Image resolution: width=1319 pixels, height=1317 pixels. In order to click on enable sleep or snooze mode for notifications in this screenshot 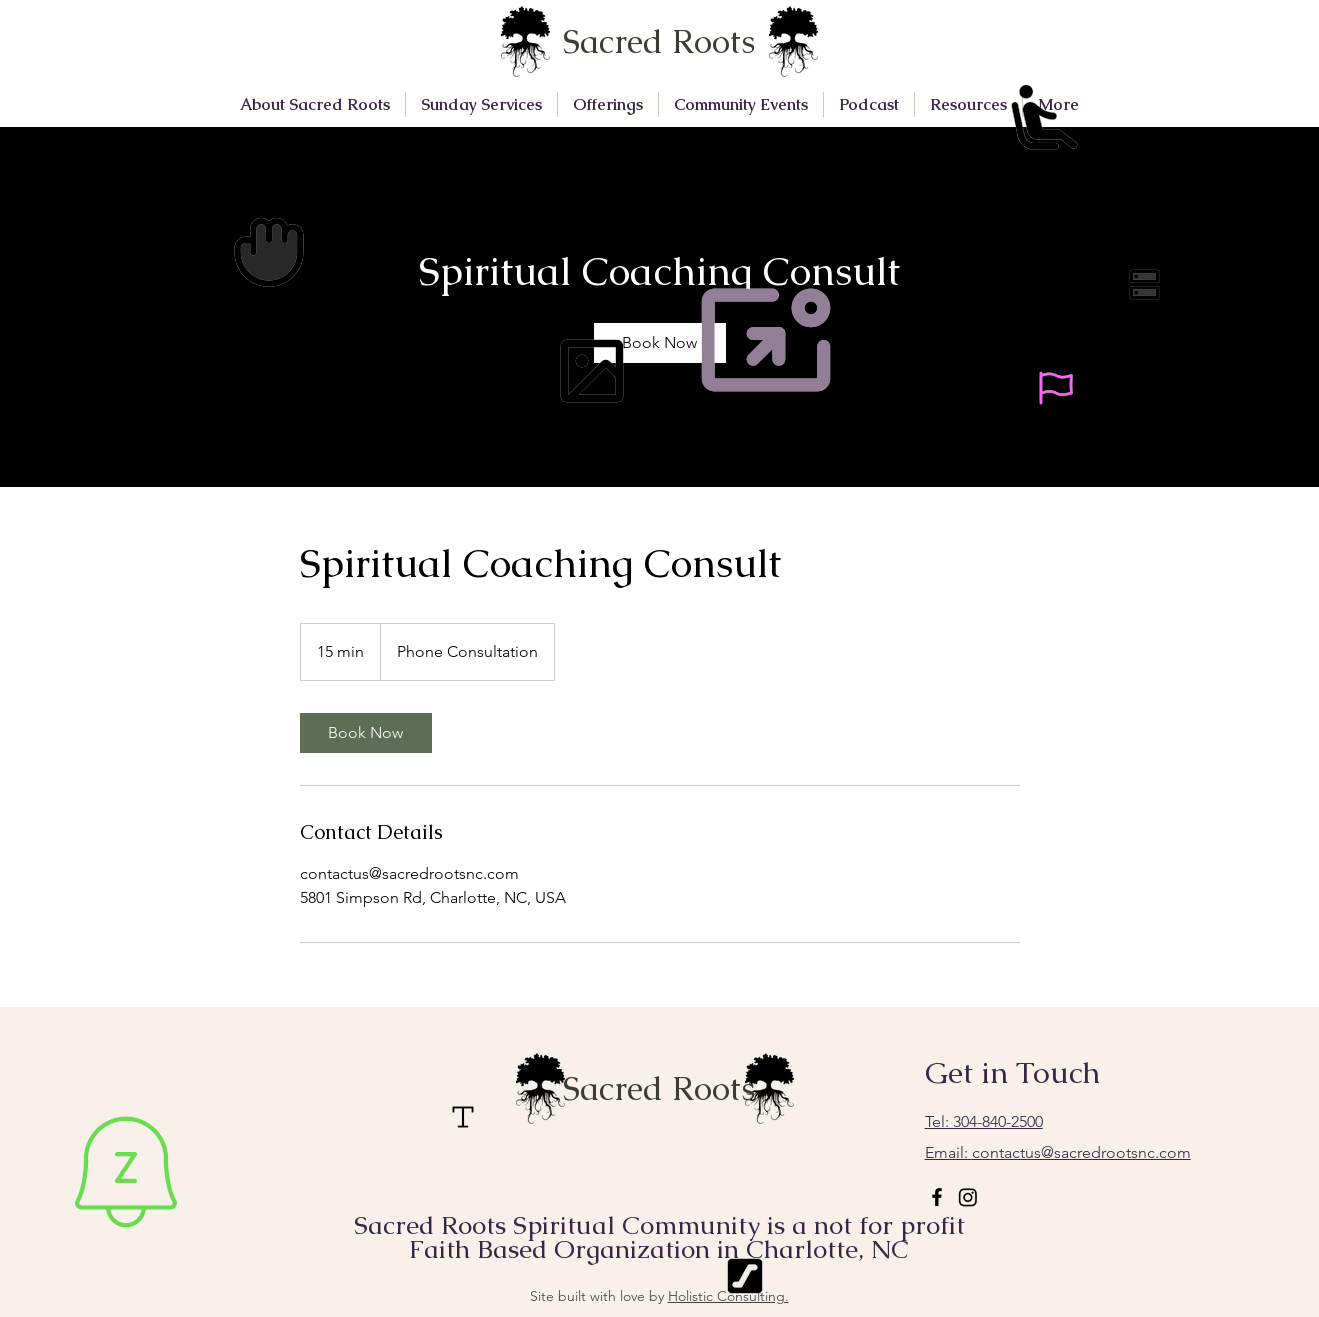, I will do `click(126, 1172)`.